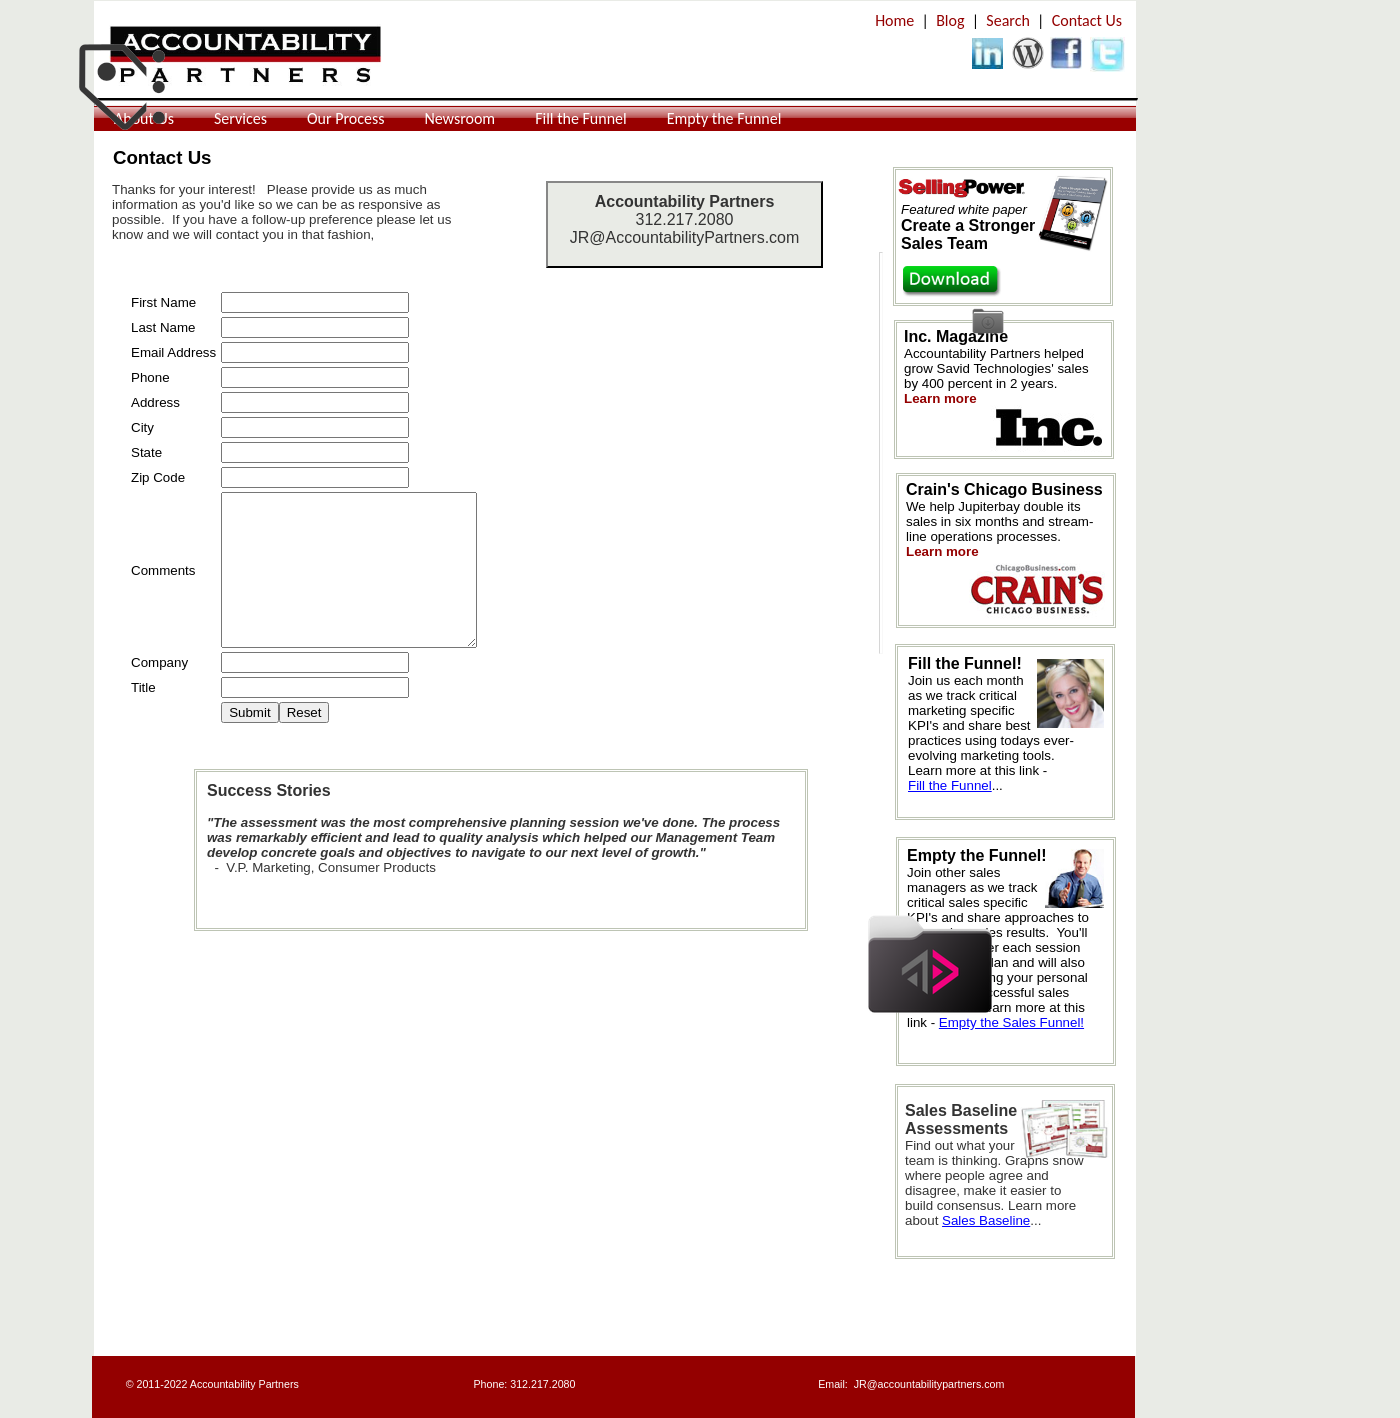 The height and width of the screenshot is (1418, 1400). I want to click on folder containing ActivityPub or federated social media content, so click(929, 967).